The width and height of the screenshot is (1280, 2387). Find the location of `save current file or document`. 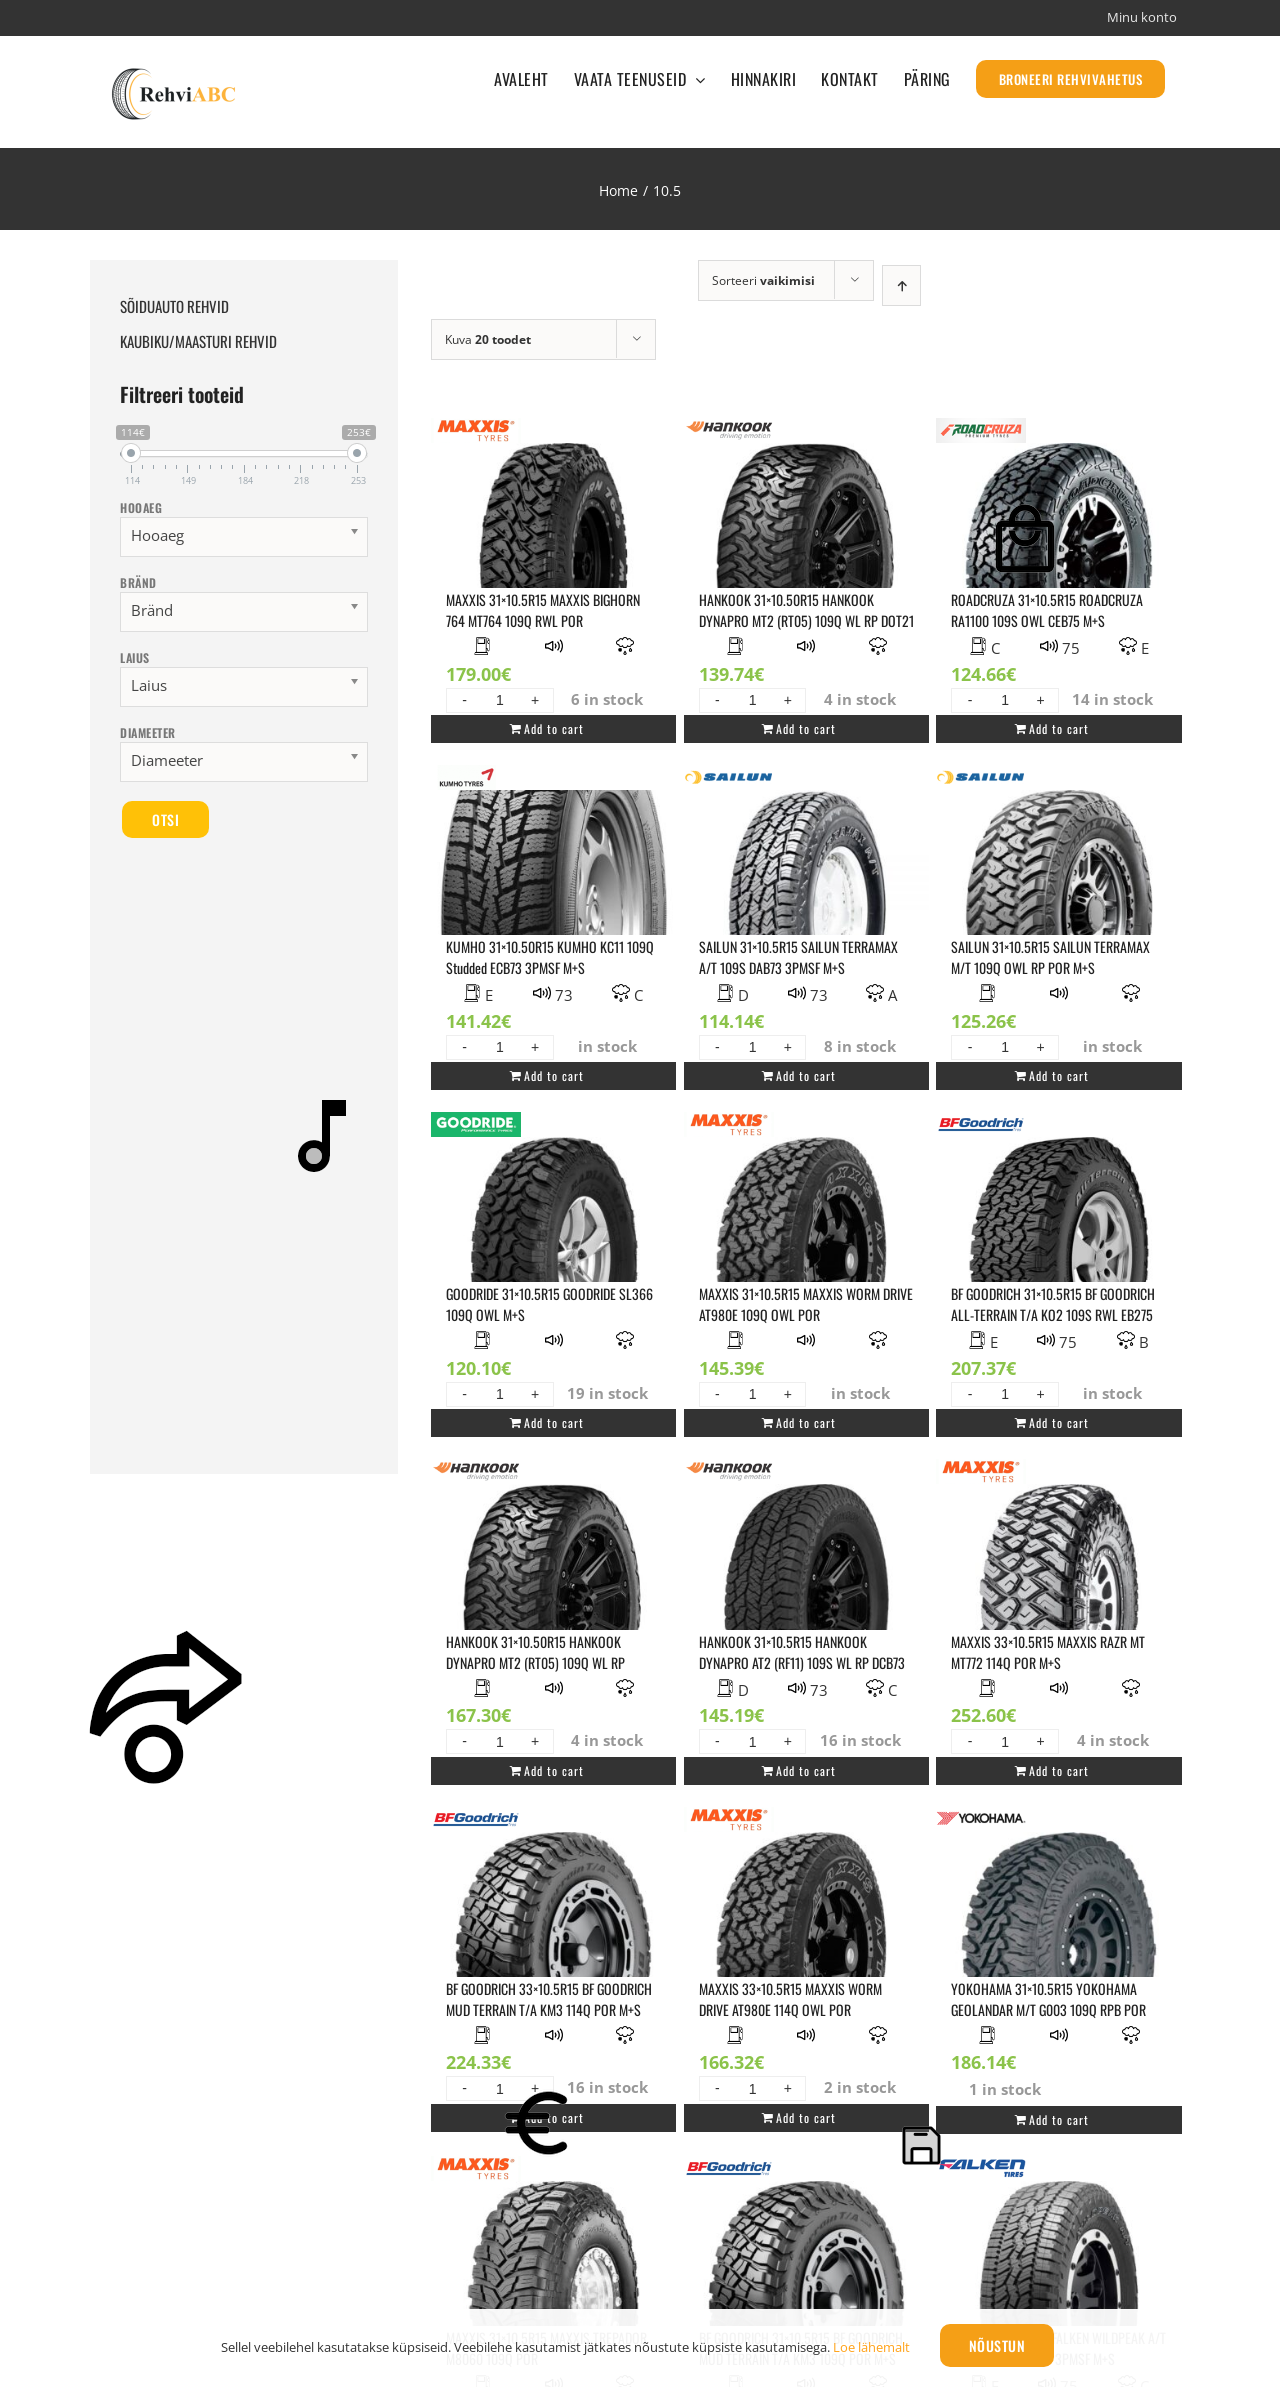

save current file or document is located at coordinates (921, 2145).